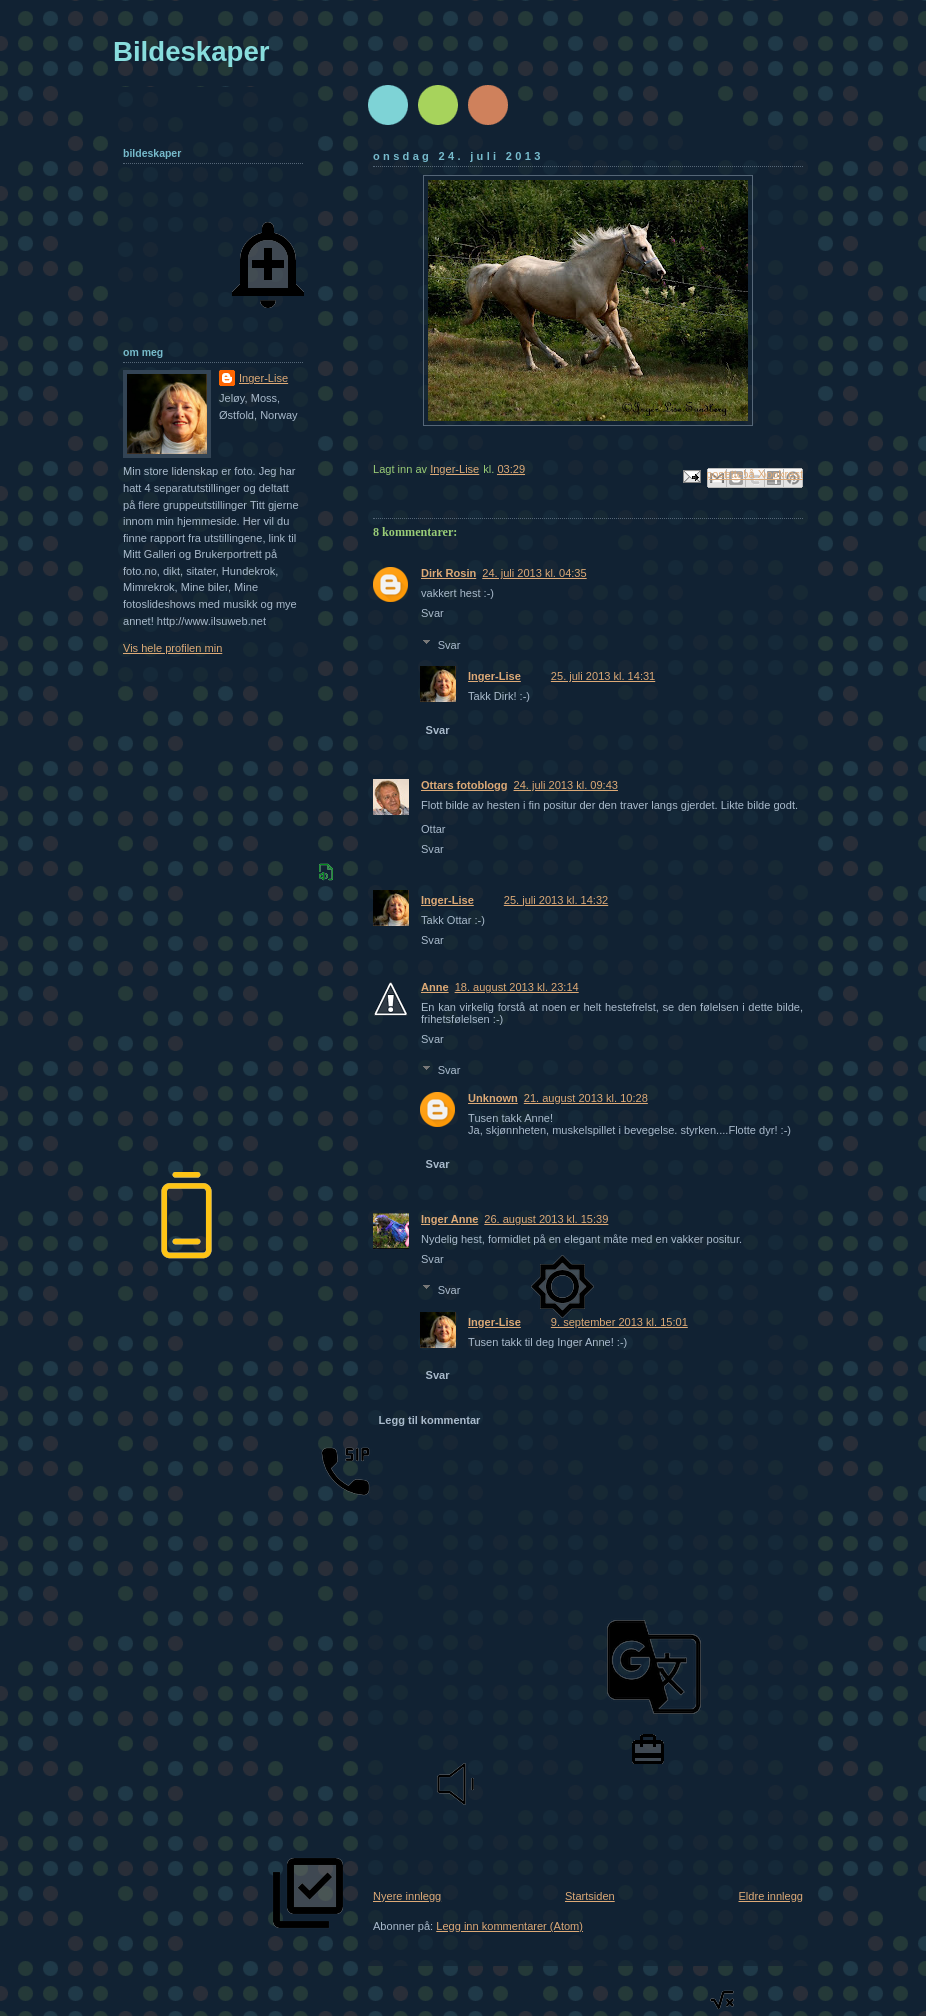 Image resolution: width=926 pixels, height=2016 pixels. I want to click on access travel documents or itinerary, so click(648, 1750).